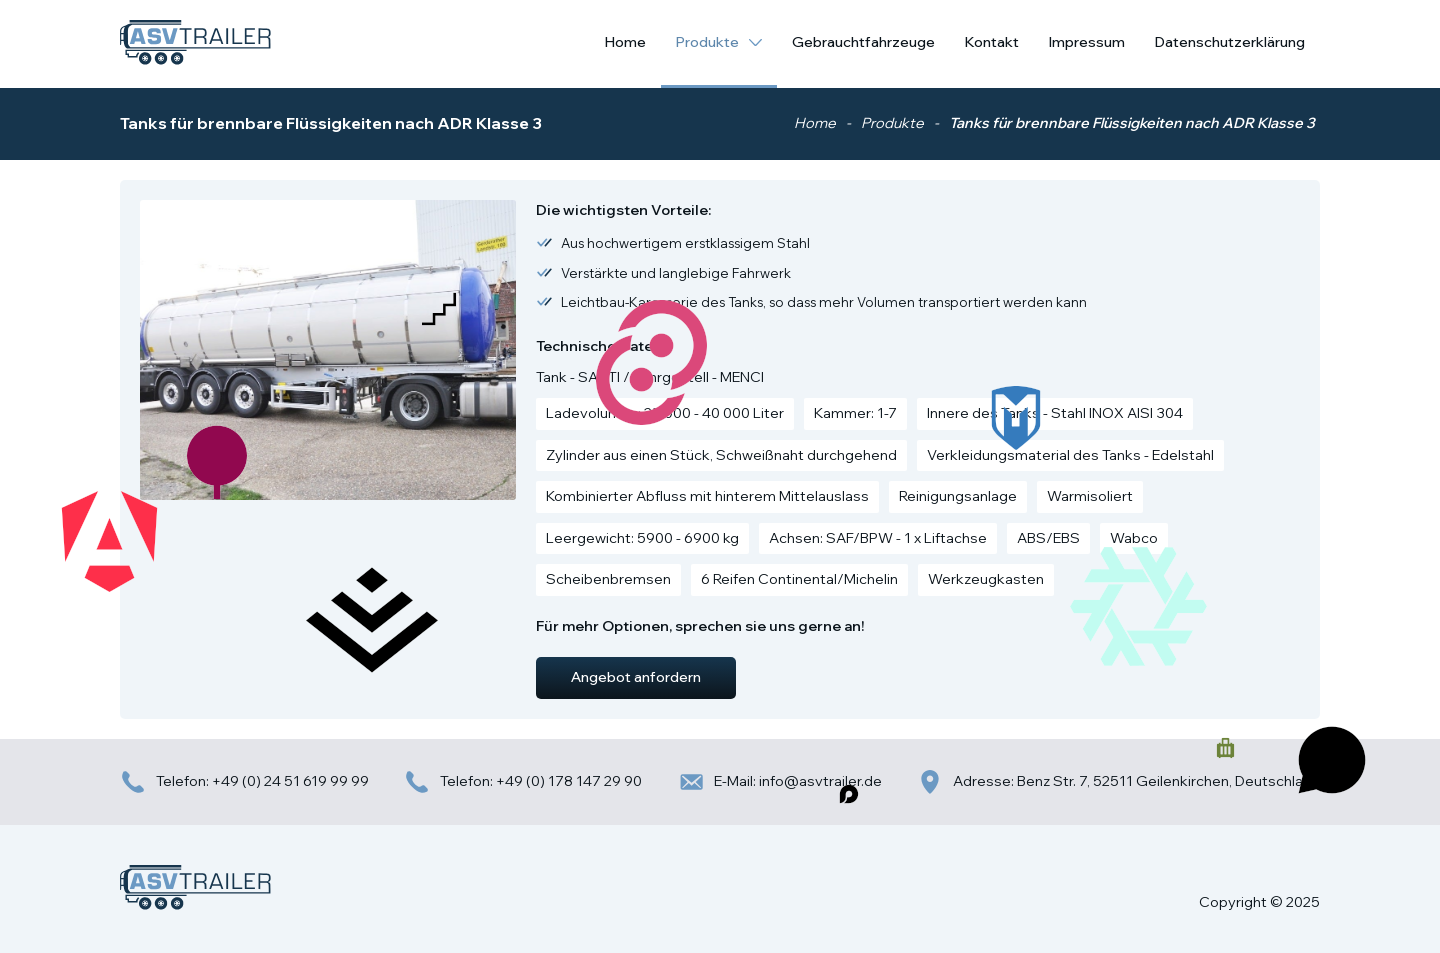 The width and height of the screenshot is (1440, 953). Describe the element at coordinates (849, 794) in the screenshot. I see `open microsoft loop app` at that location.